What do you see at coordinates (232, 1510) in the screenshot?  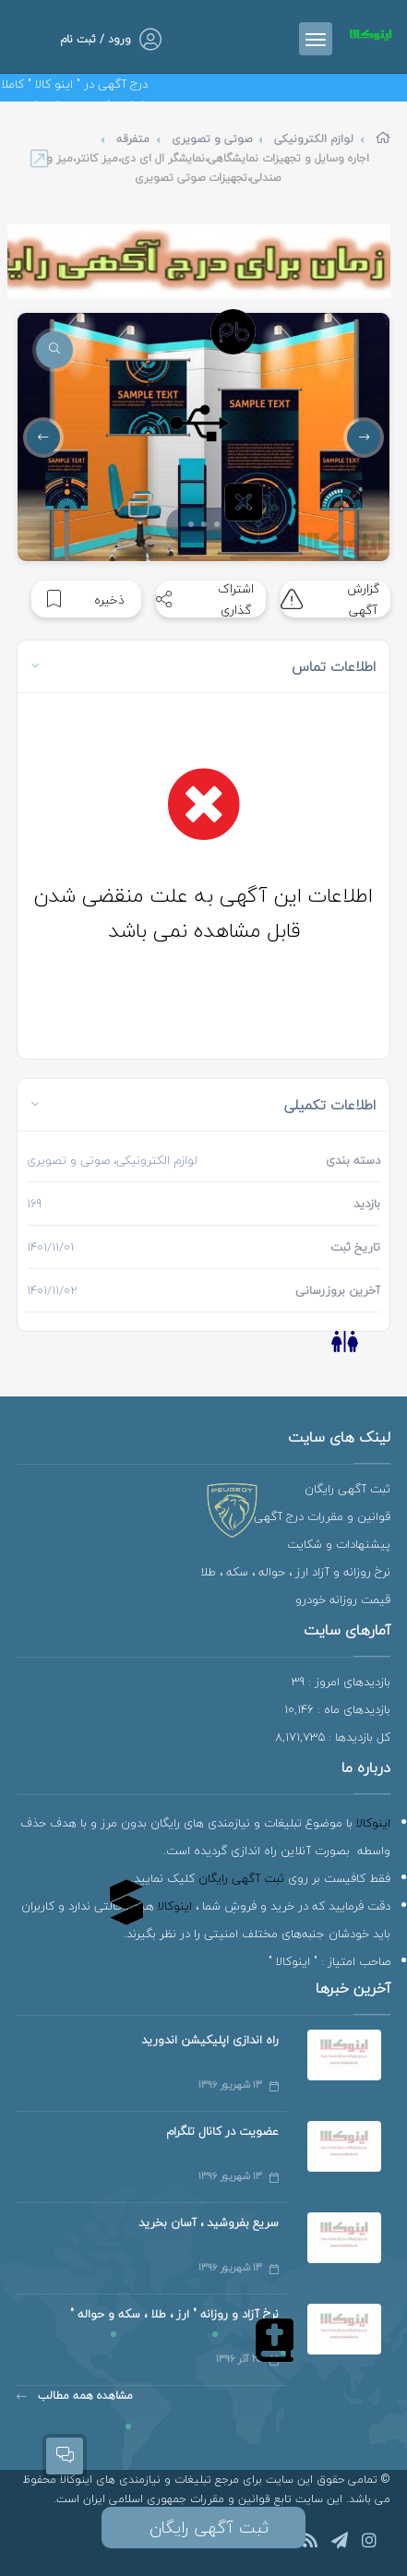 I see `Peugeot brand logo` at bounding box center [232, 1510].